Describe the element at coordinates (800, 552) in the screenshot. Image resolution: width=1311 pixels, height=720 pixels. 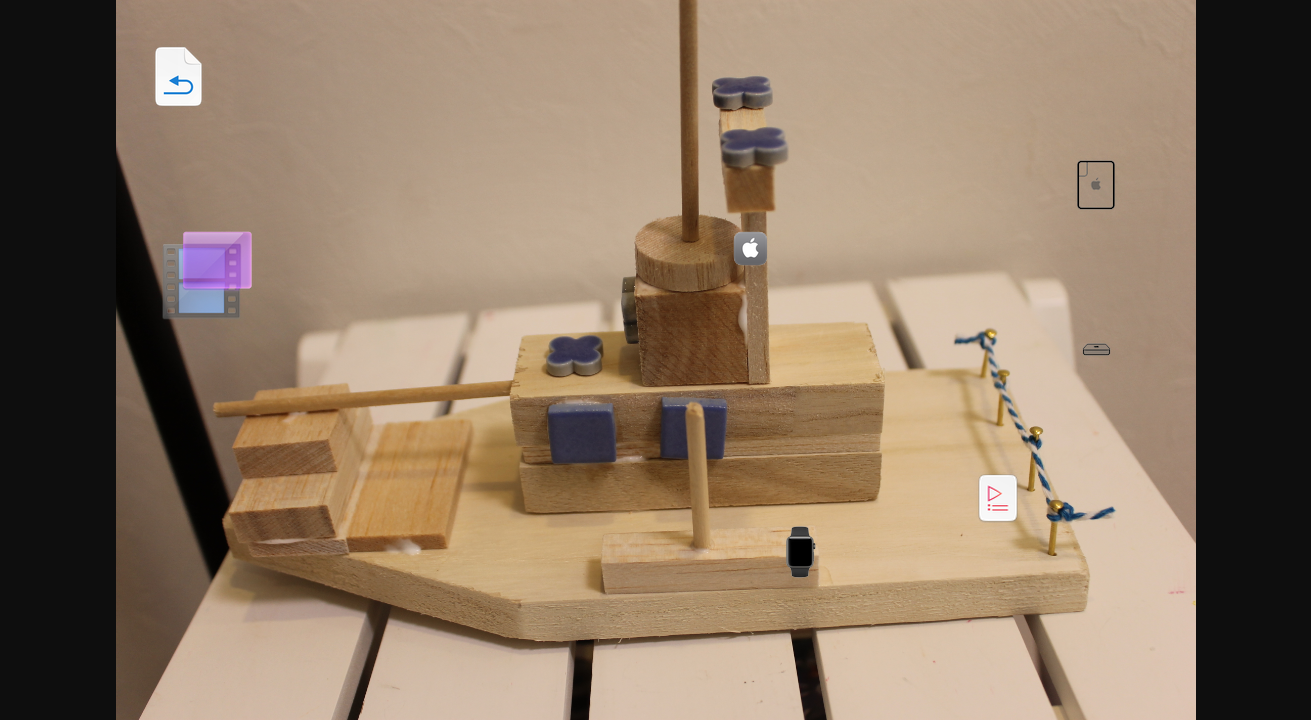
I see `manage connected Apple Watch device` at that location.